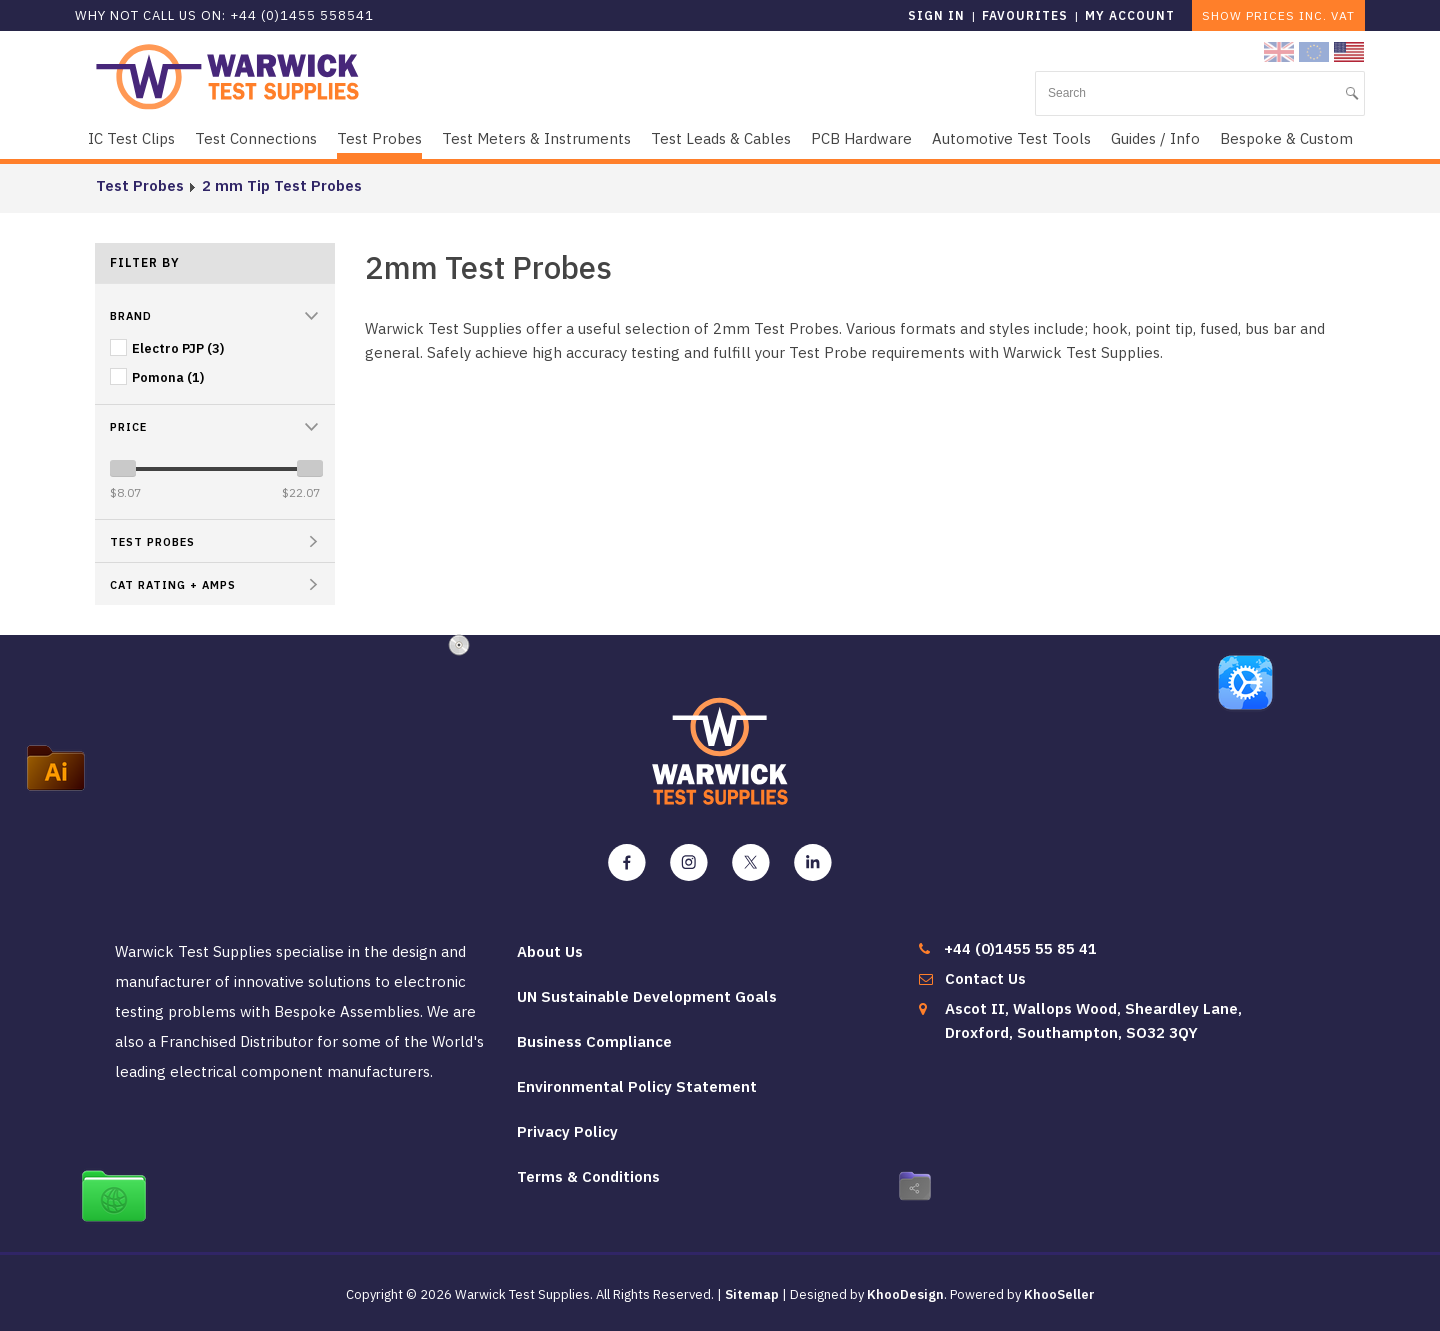 The height and width of the screenshot is (1331, 1440). I want to click on open folder containing adobe illustrator files, so click(55, 769).